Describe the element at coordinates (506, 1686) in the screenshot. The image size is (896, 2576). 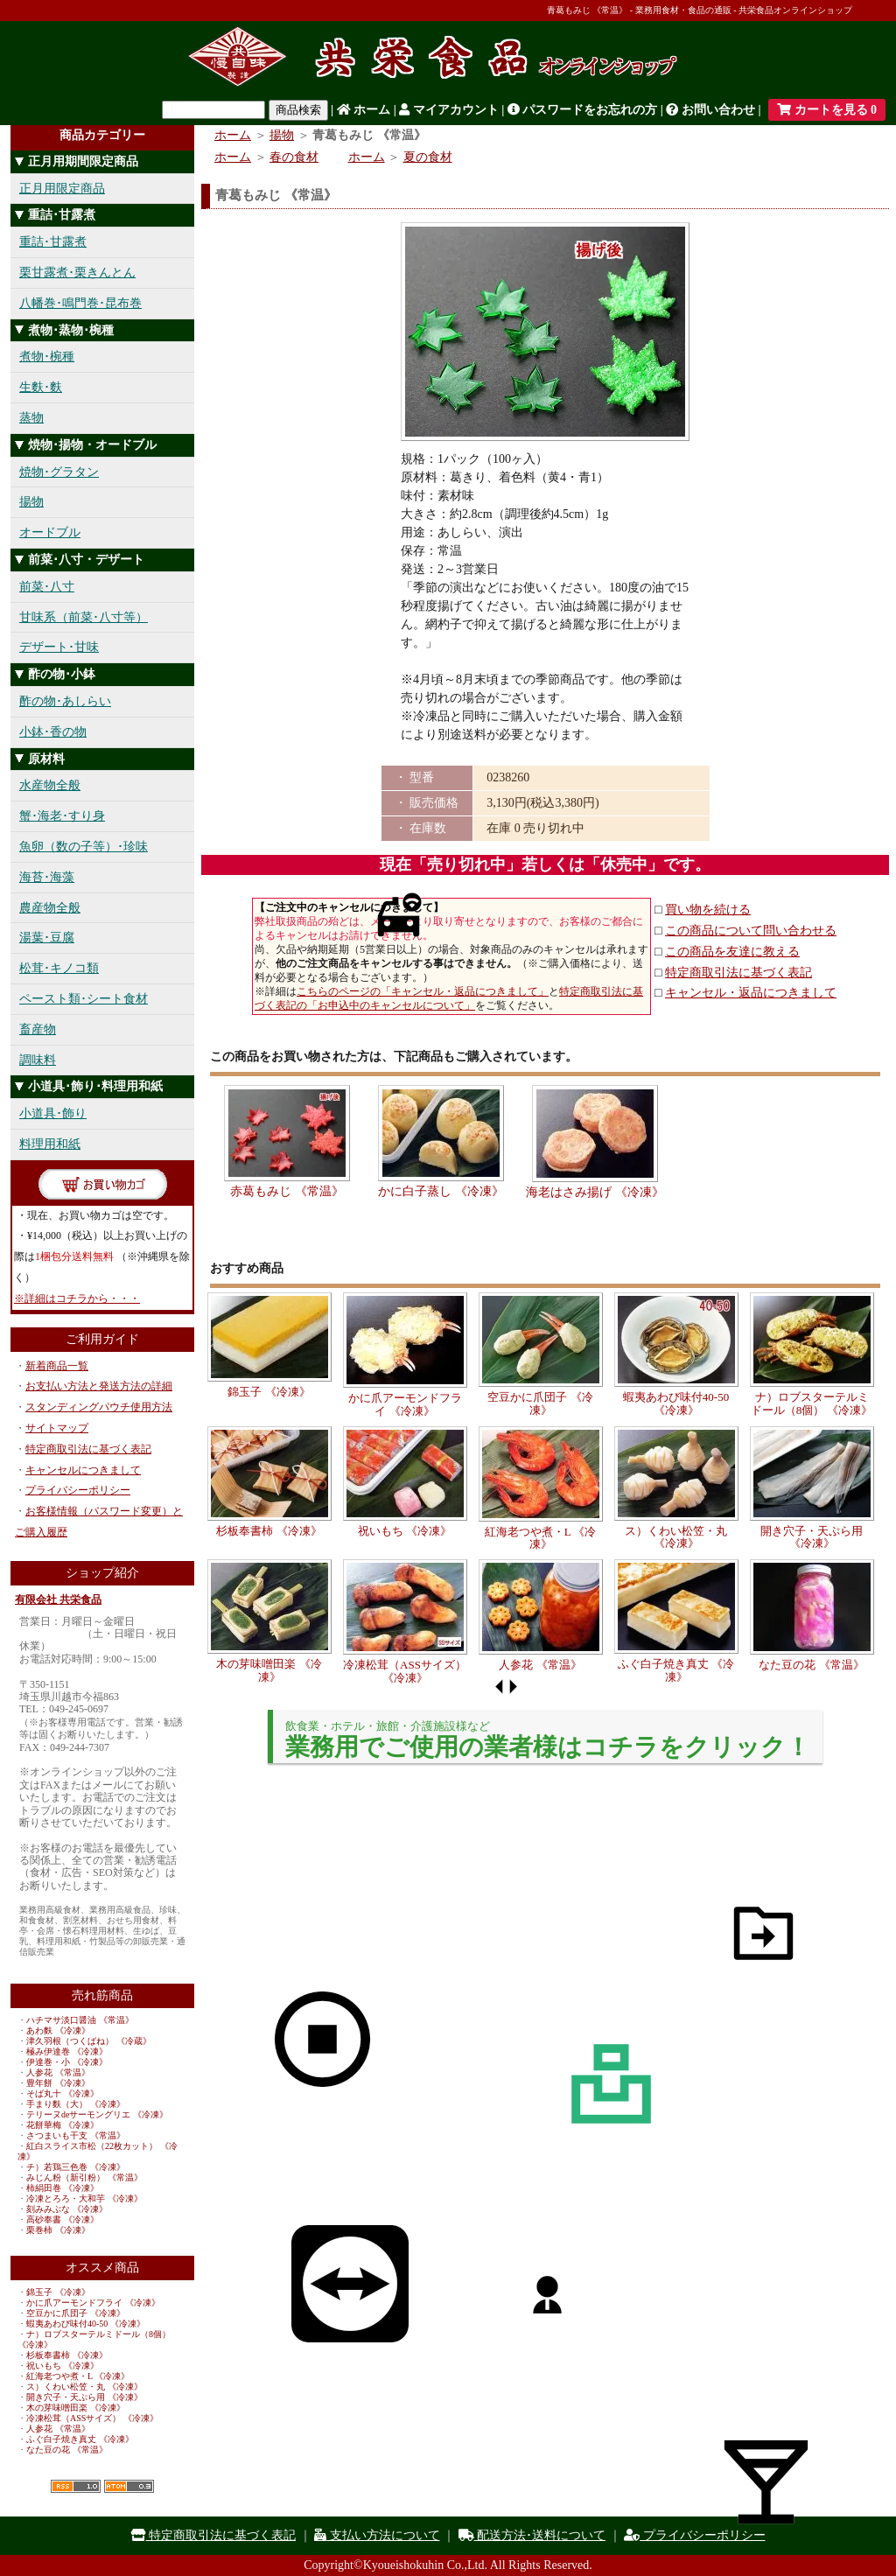
I see `expand content horizontally` at that location.